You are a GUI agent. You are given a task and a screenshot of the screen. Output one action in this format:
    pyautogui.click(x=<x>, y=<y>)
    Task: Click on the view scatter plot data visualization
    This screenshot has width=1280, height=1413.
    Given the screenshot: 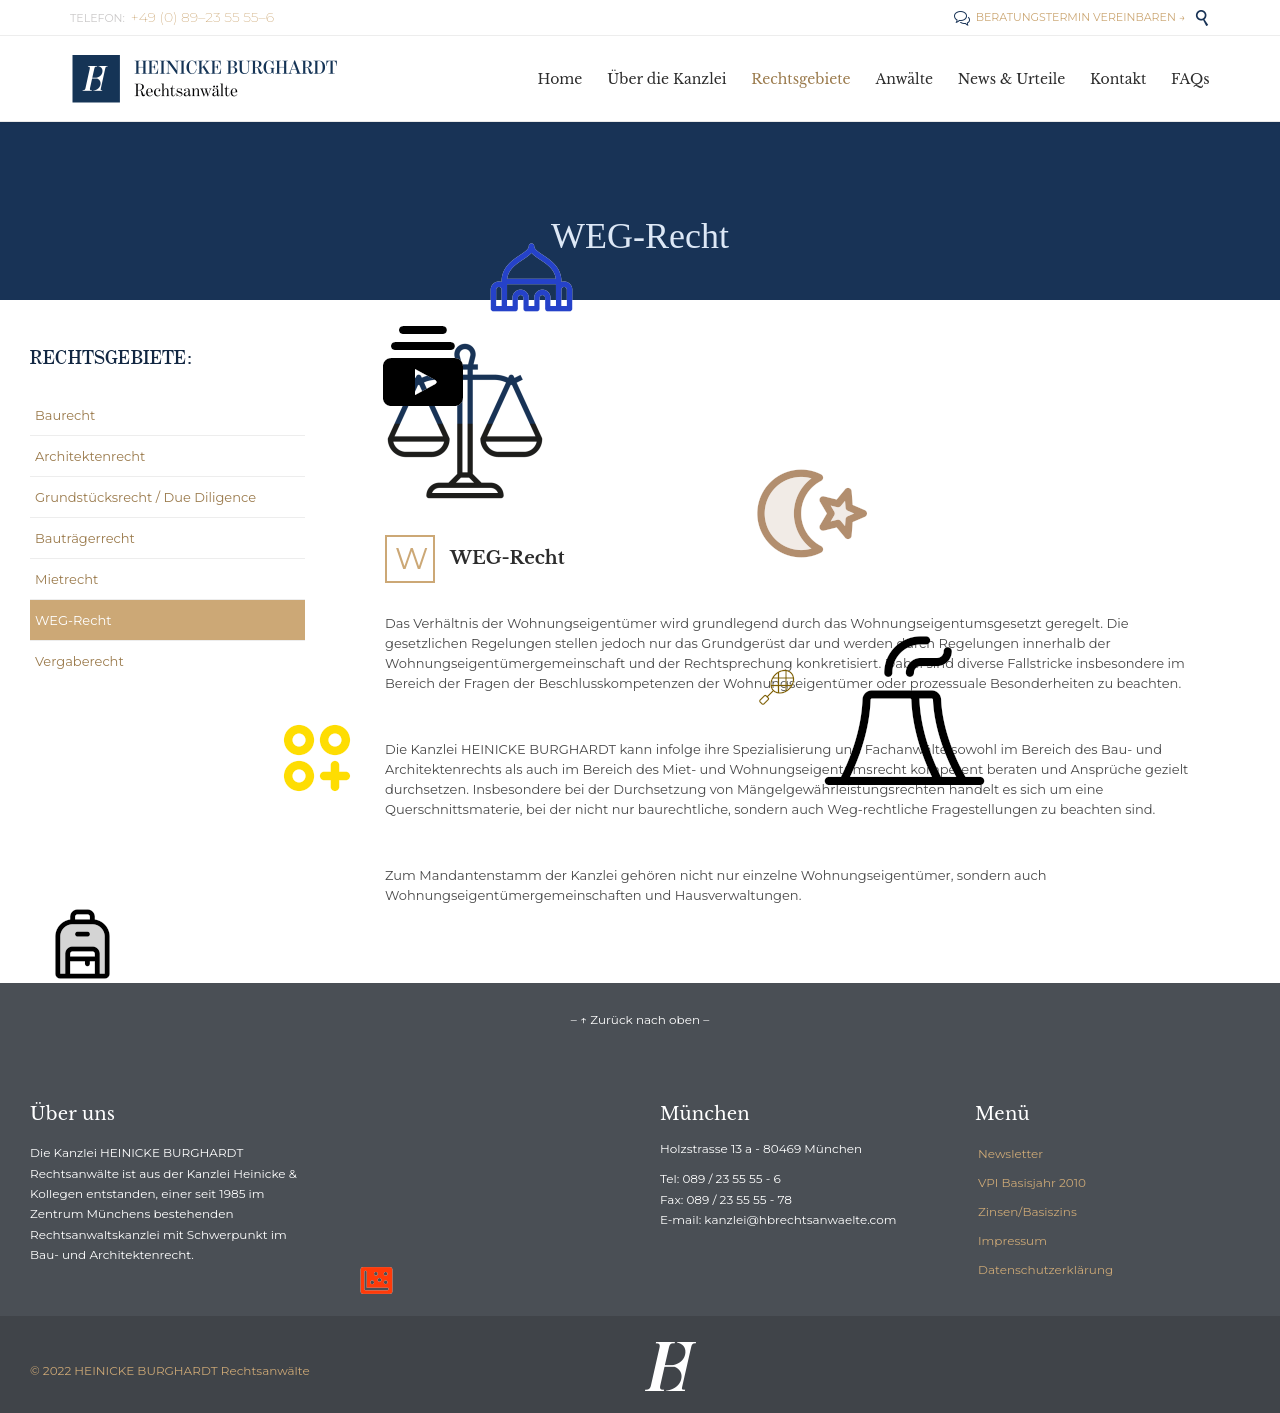 What is the action you would take?
    pyautogui.click(x=376, y=1280)
    